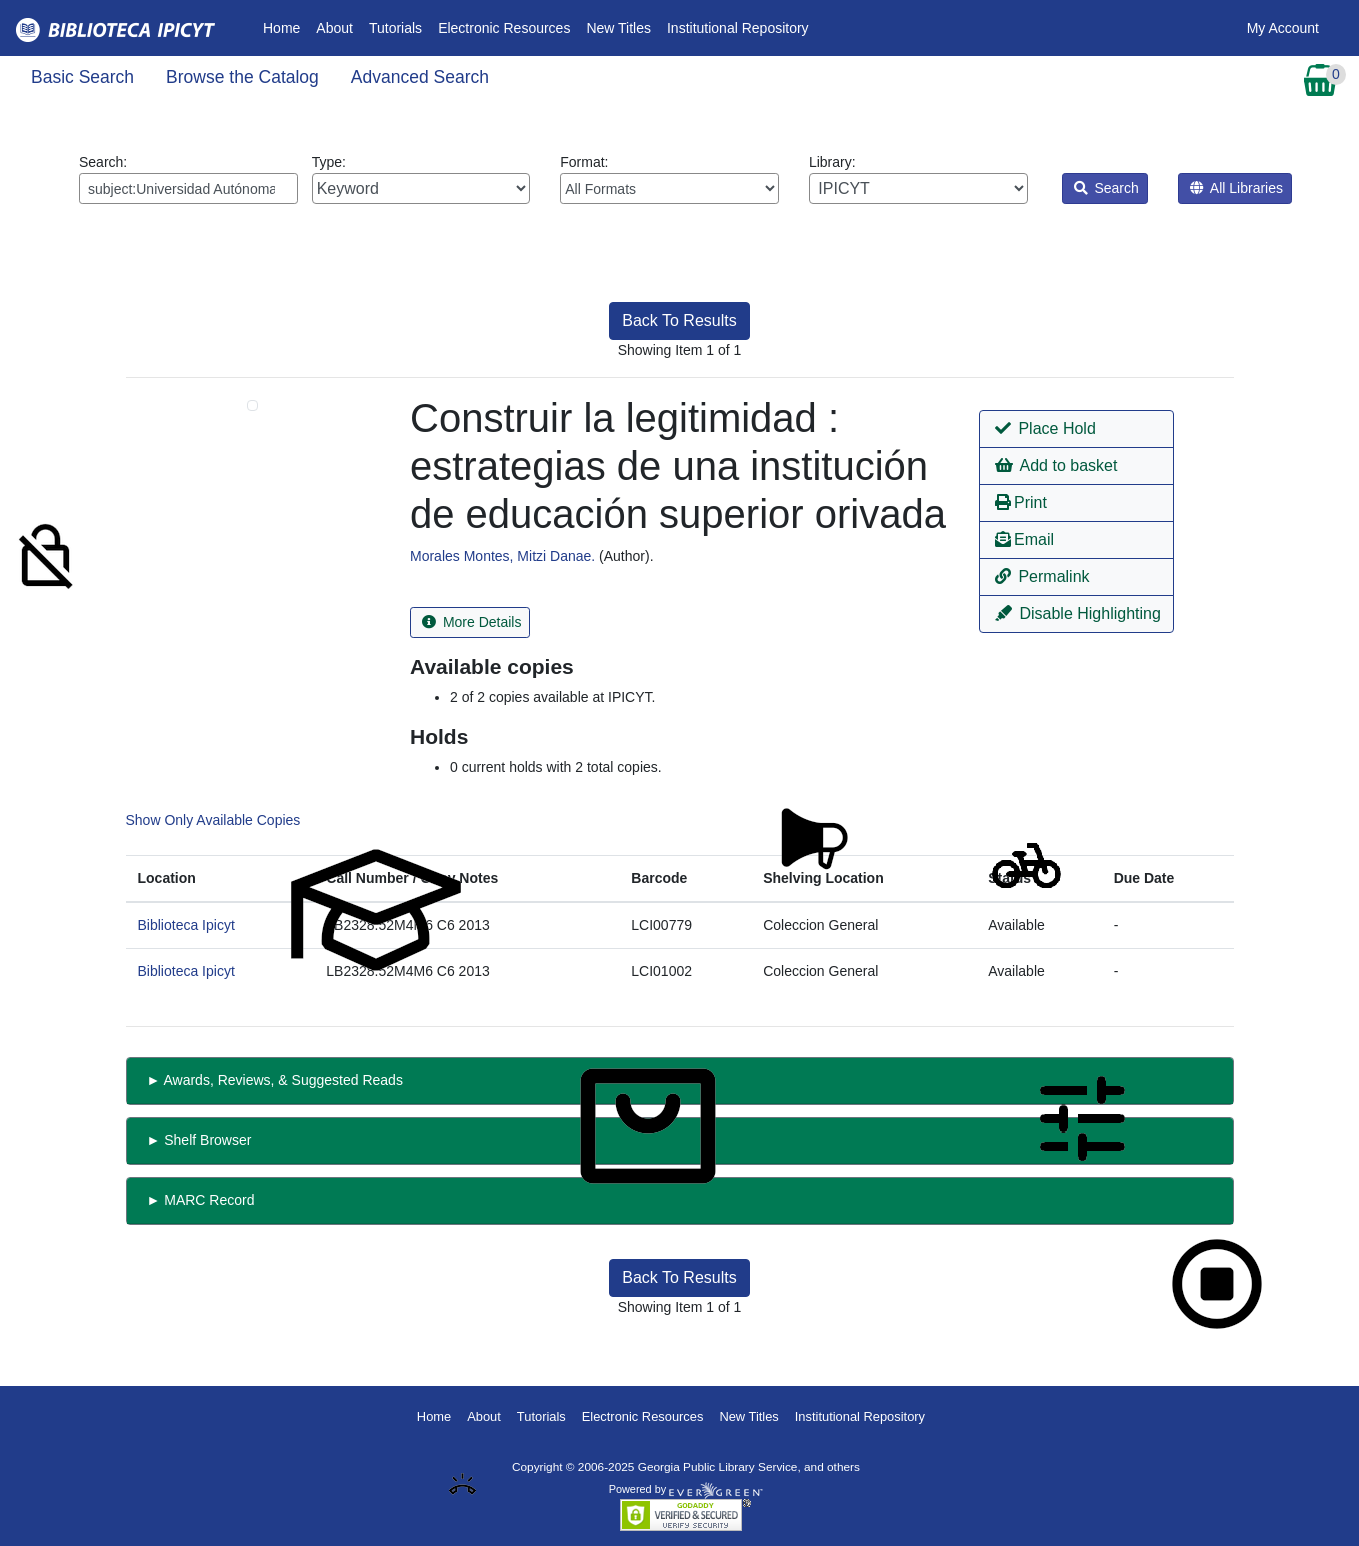 This screenshot has width=1359, height=1546. I want to click on incoming call ringing, so click(462, 1484).